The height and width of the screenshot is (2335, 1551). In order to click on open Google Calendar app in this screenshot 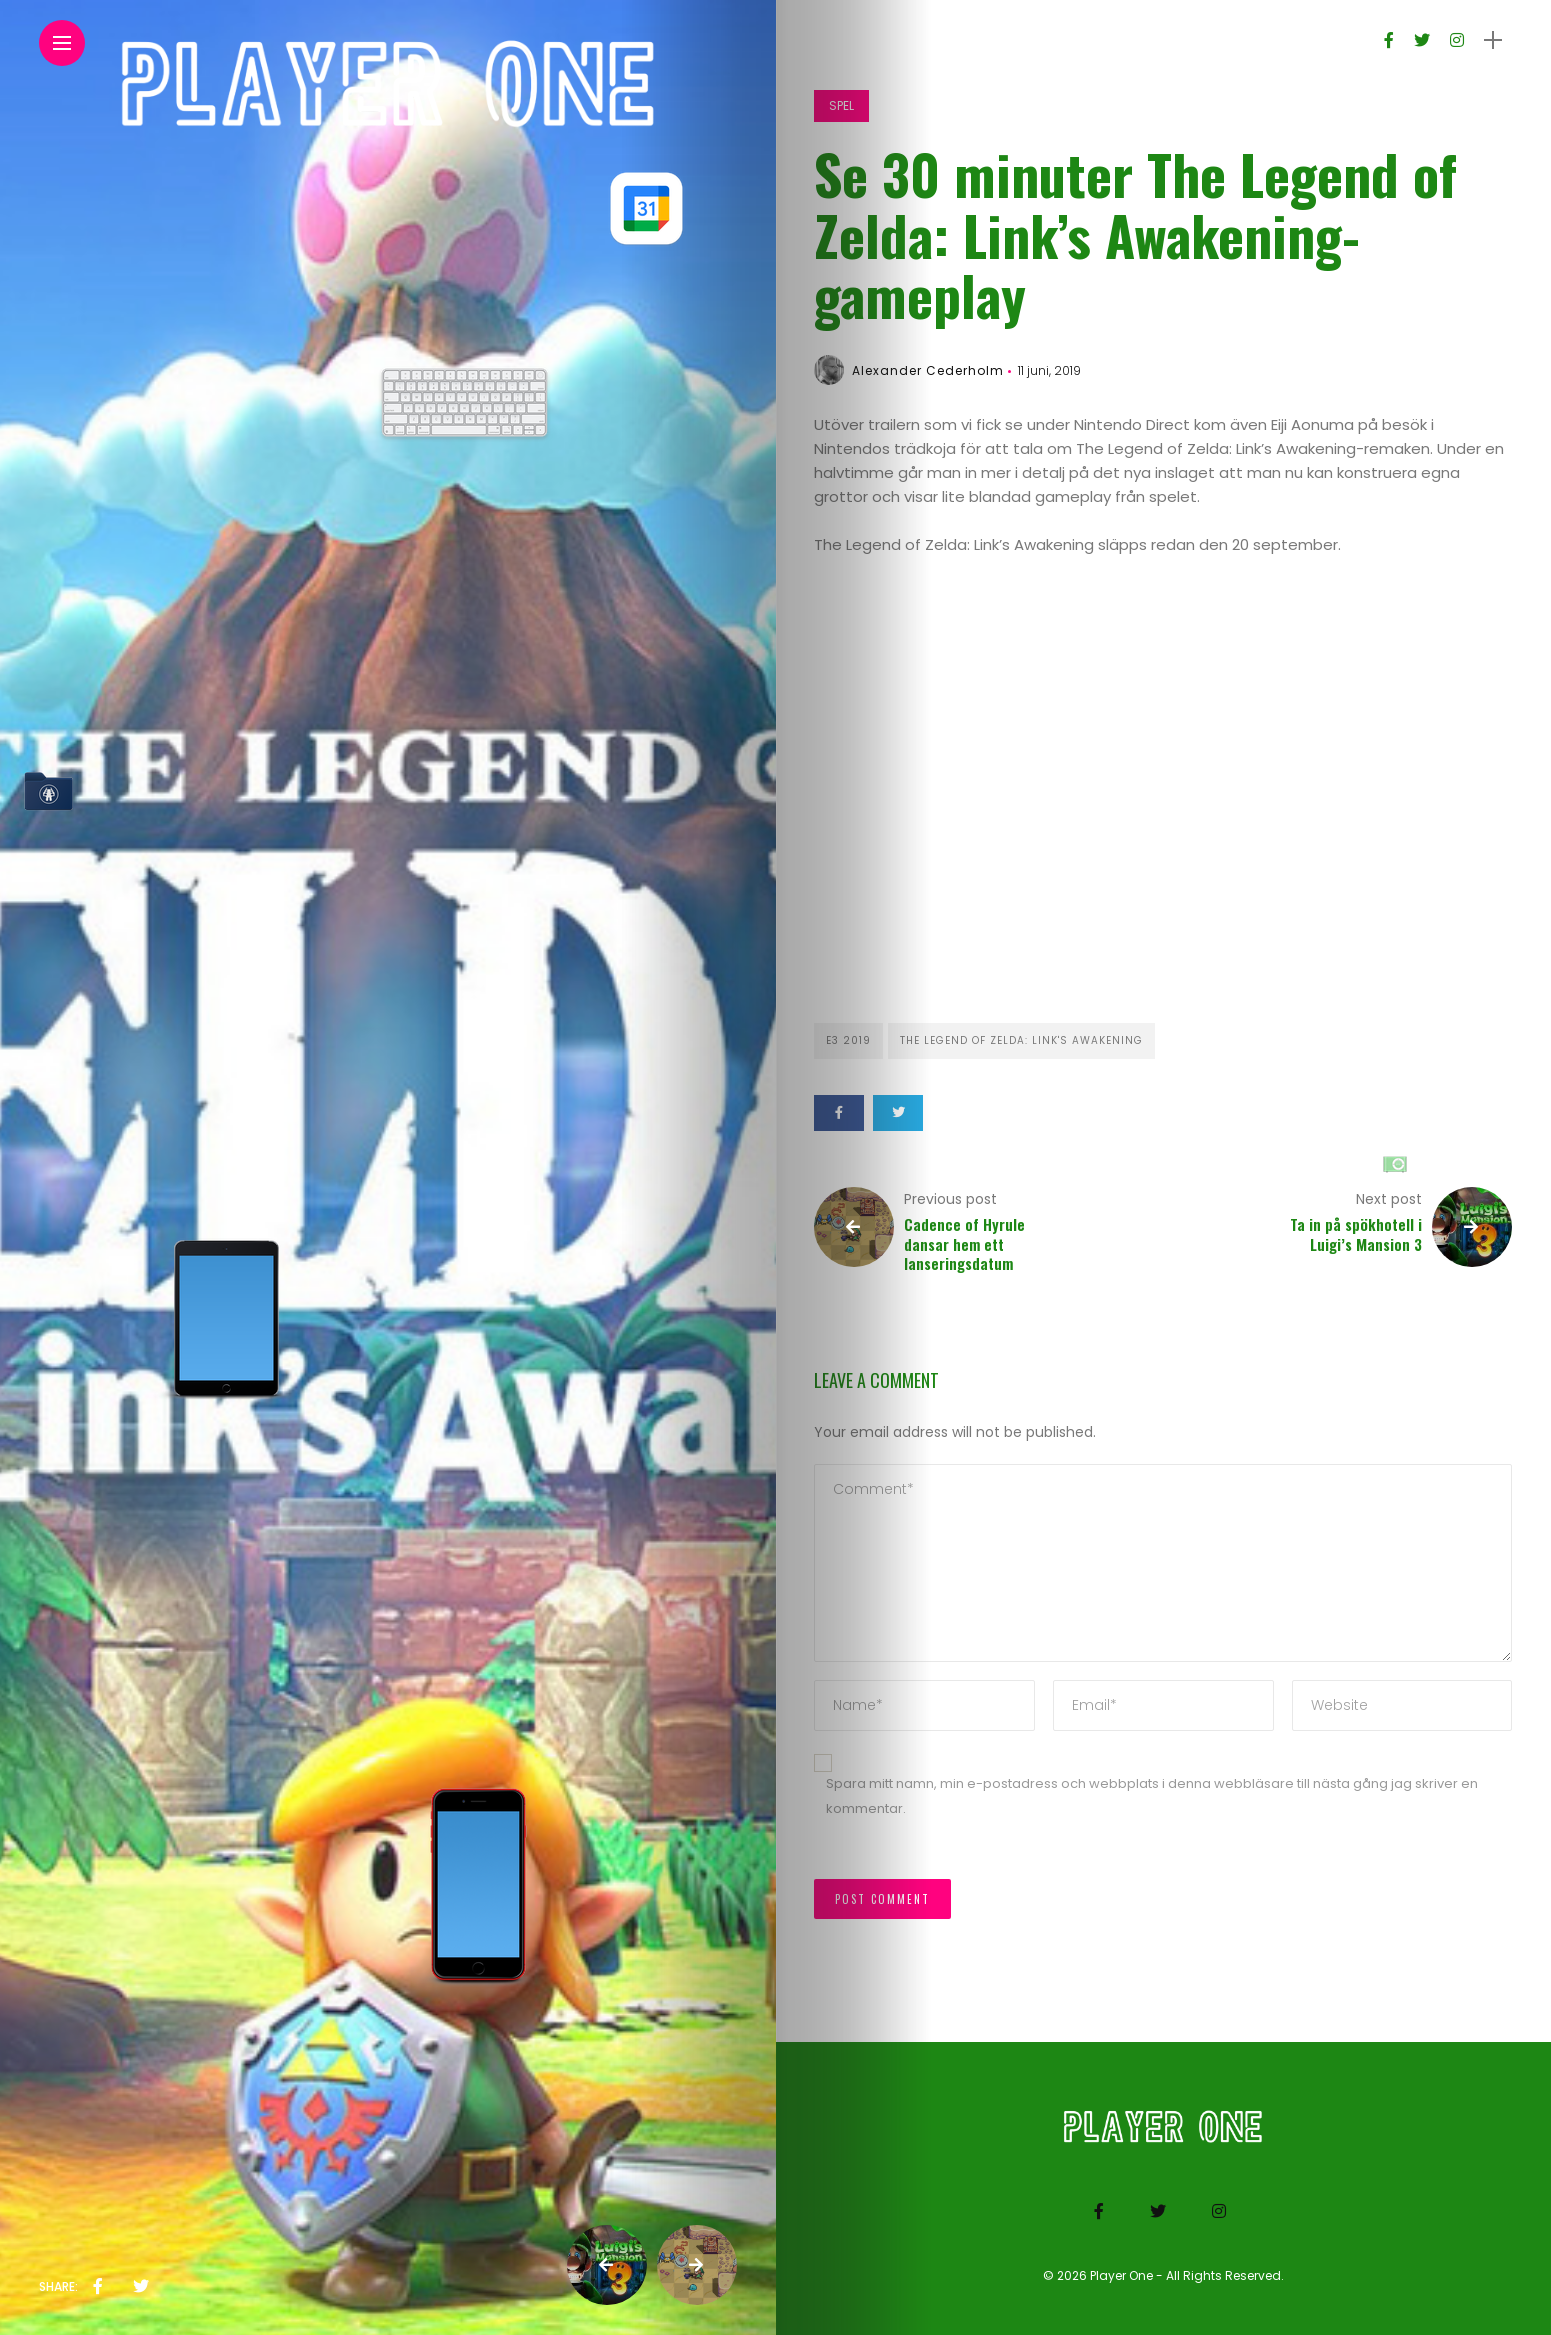, I will do `click(646, 208)`.